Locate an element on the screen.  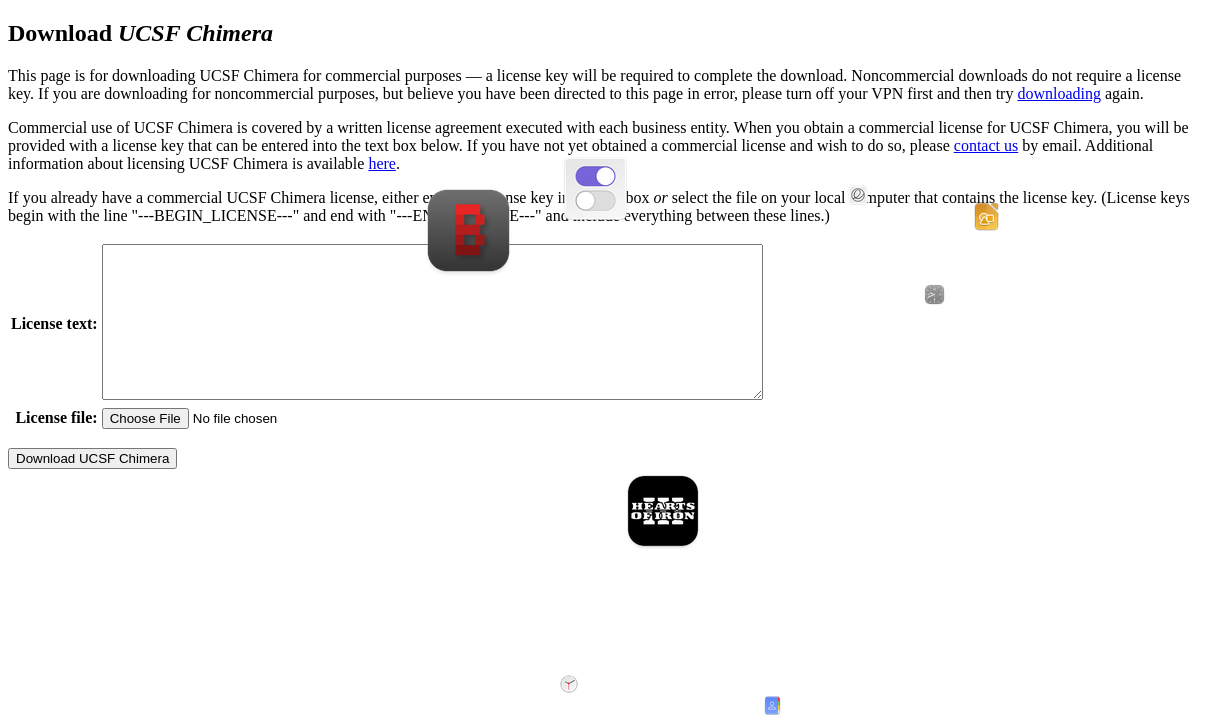
open btop system resource monitor is located at coordinates (468, 230).